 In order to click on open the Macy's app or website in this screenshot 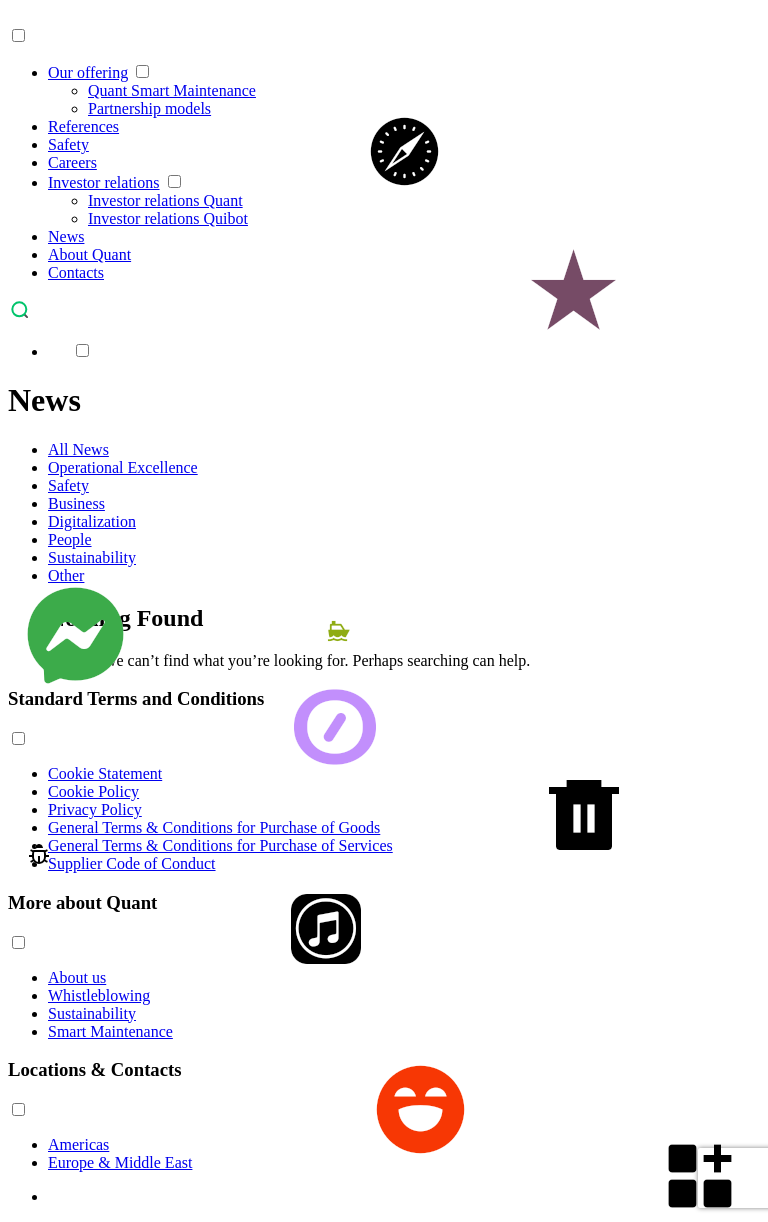, I will do `click(573, 289)`.